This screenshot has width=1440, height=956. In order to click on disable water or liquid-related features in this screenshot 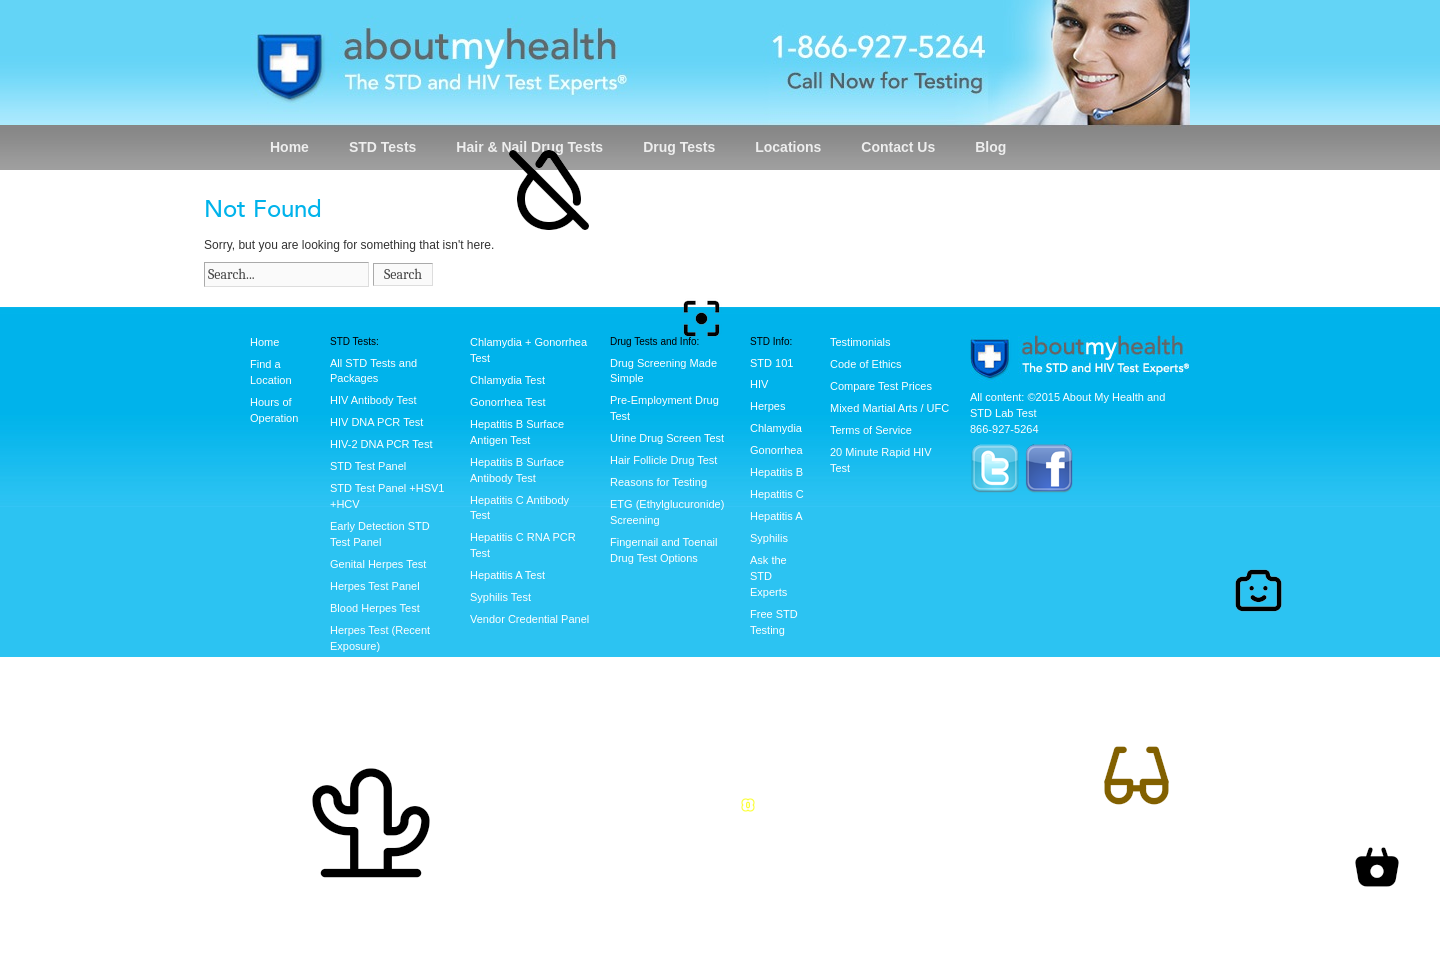, I will do `click(549, 190)`.